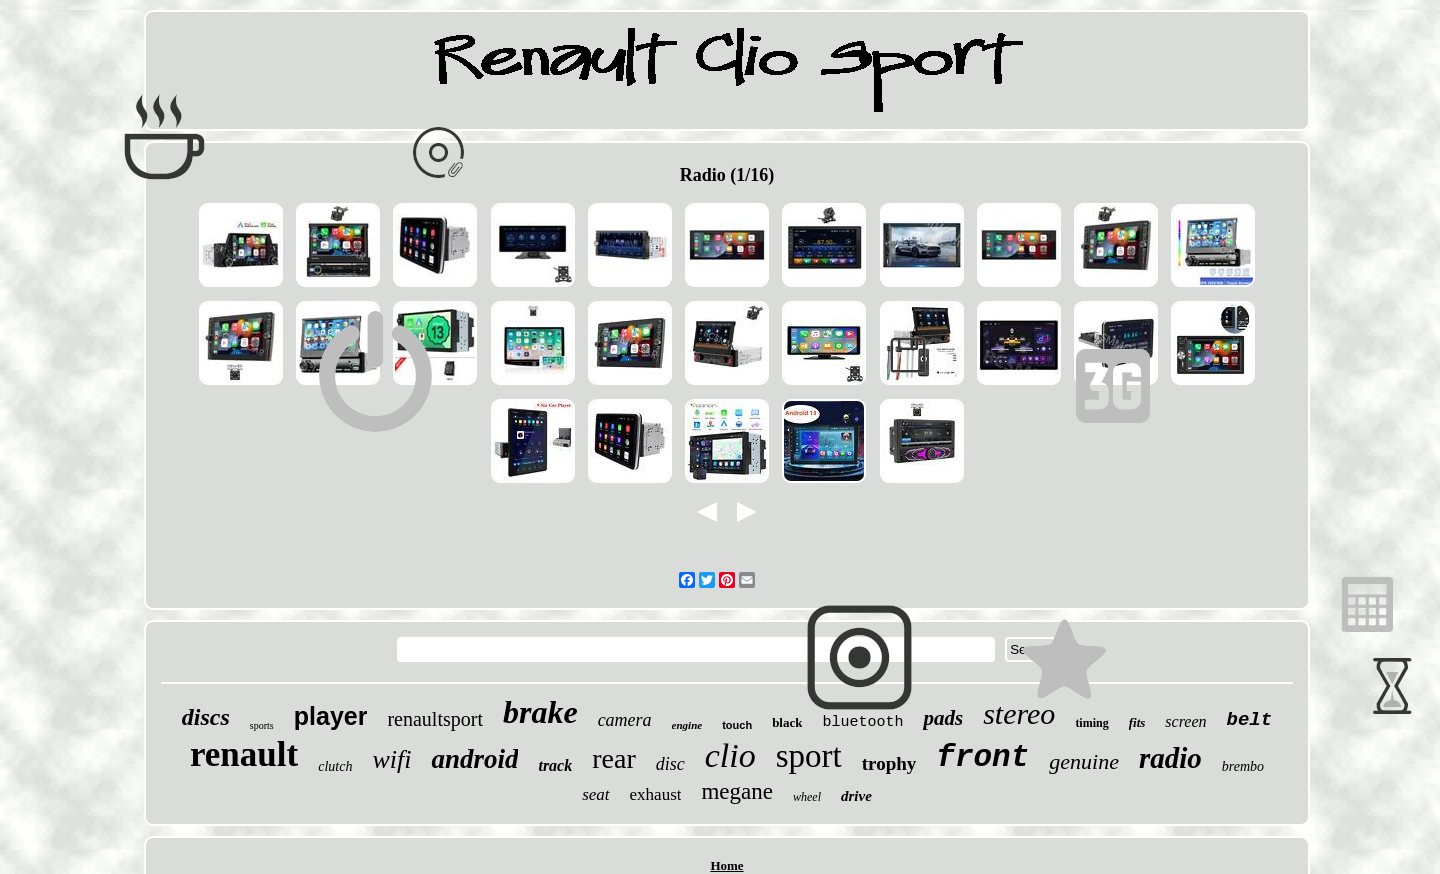 The image size is (1440, 874). What do you see at coordinates (1394, 686) in the screenshot?
I see `access screen time settings` at bounding box center [1394, 686].